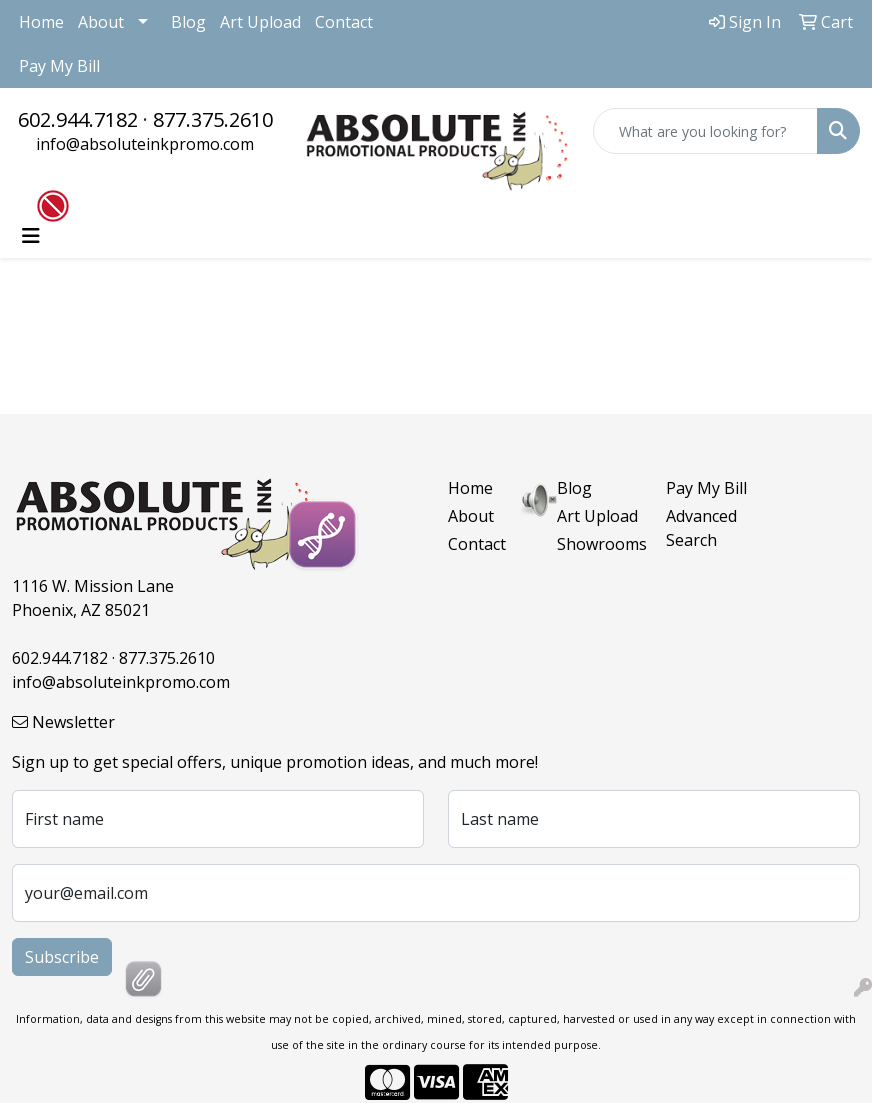 This screenshot has width=872, height=1103. Describe the element at coordinates (322, 535) in the screenshot. I see `open education and science apps category` at that location.